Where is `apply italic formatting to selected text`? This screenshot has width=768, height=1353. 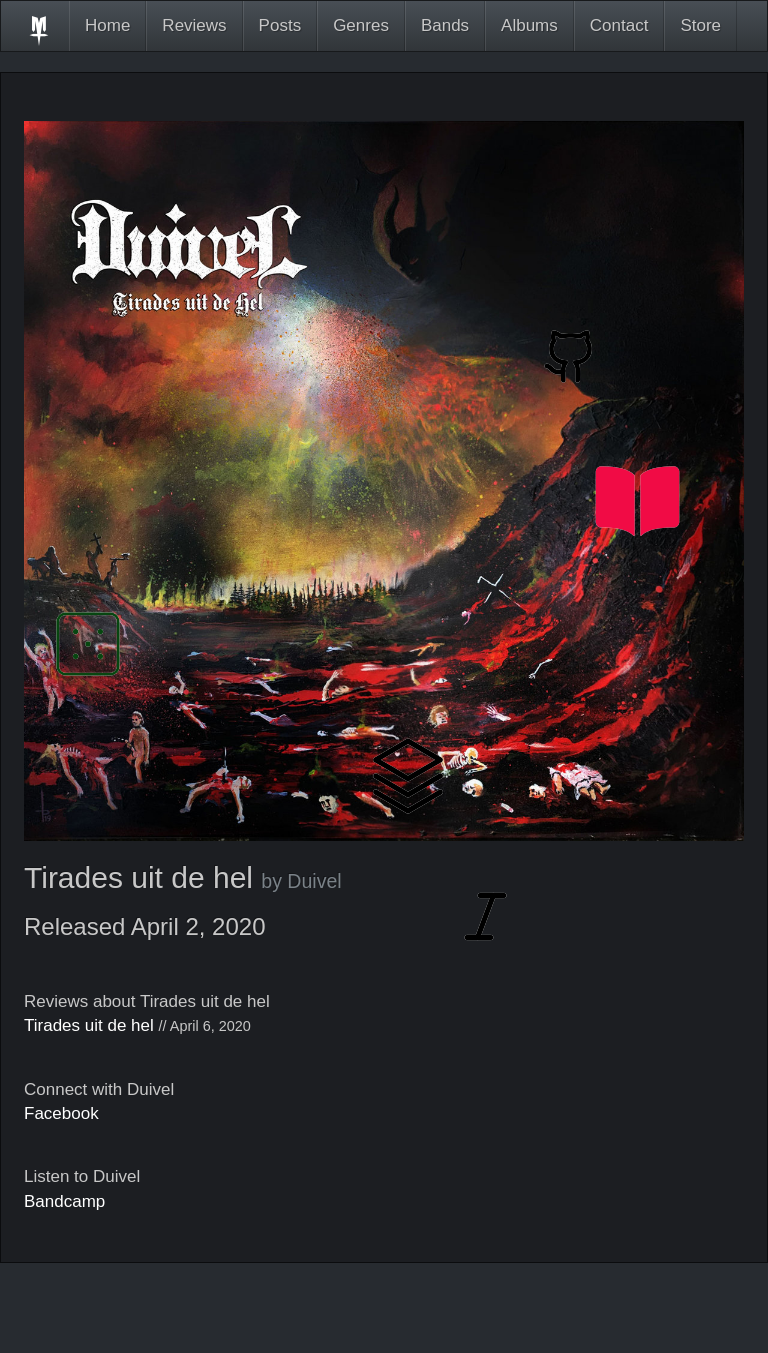 apply italic formatting to selected text is located at coordinates (485, 916).